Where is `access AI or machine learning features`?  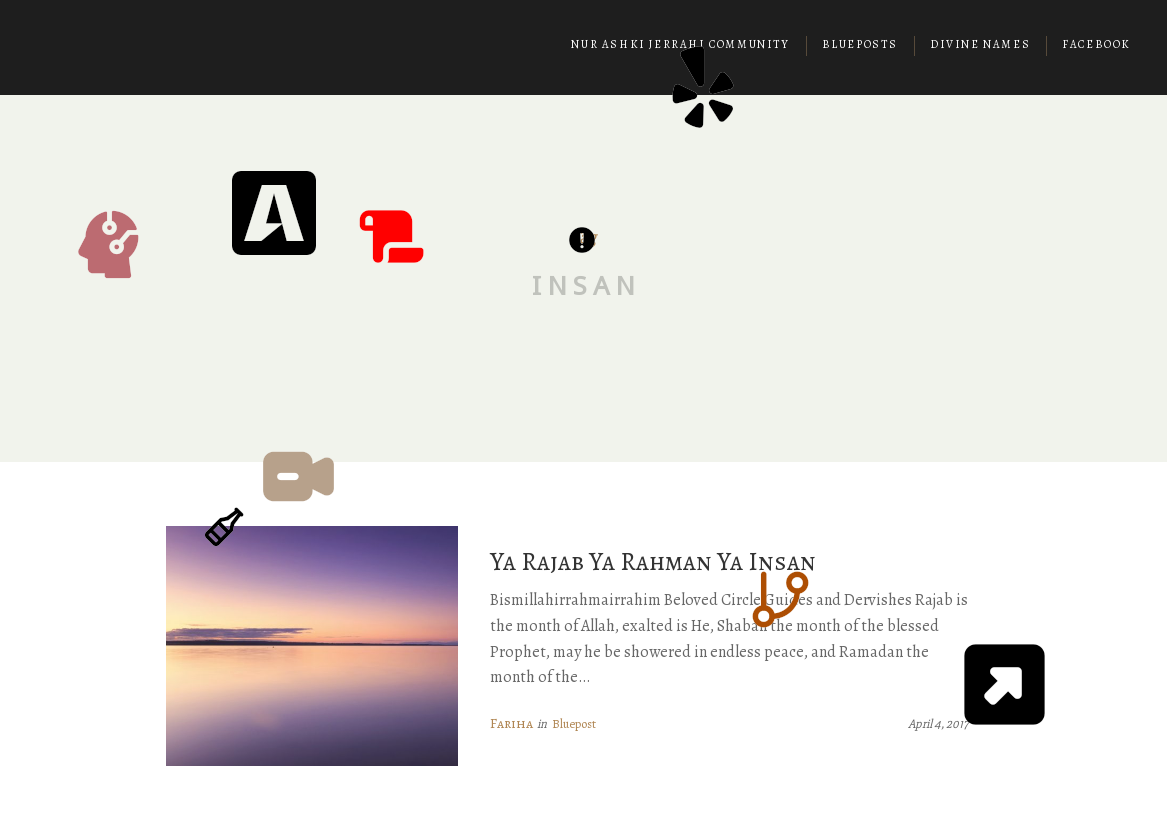
access AI or machine learning features is located at coordinates (109, 244).